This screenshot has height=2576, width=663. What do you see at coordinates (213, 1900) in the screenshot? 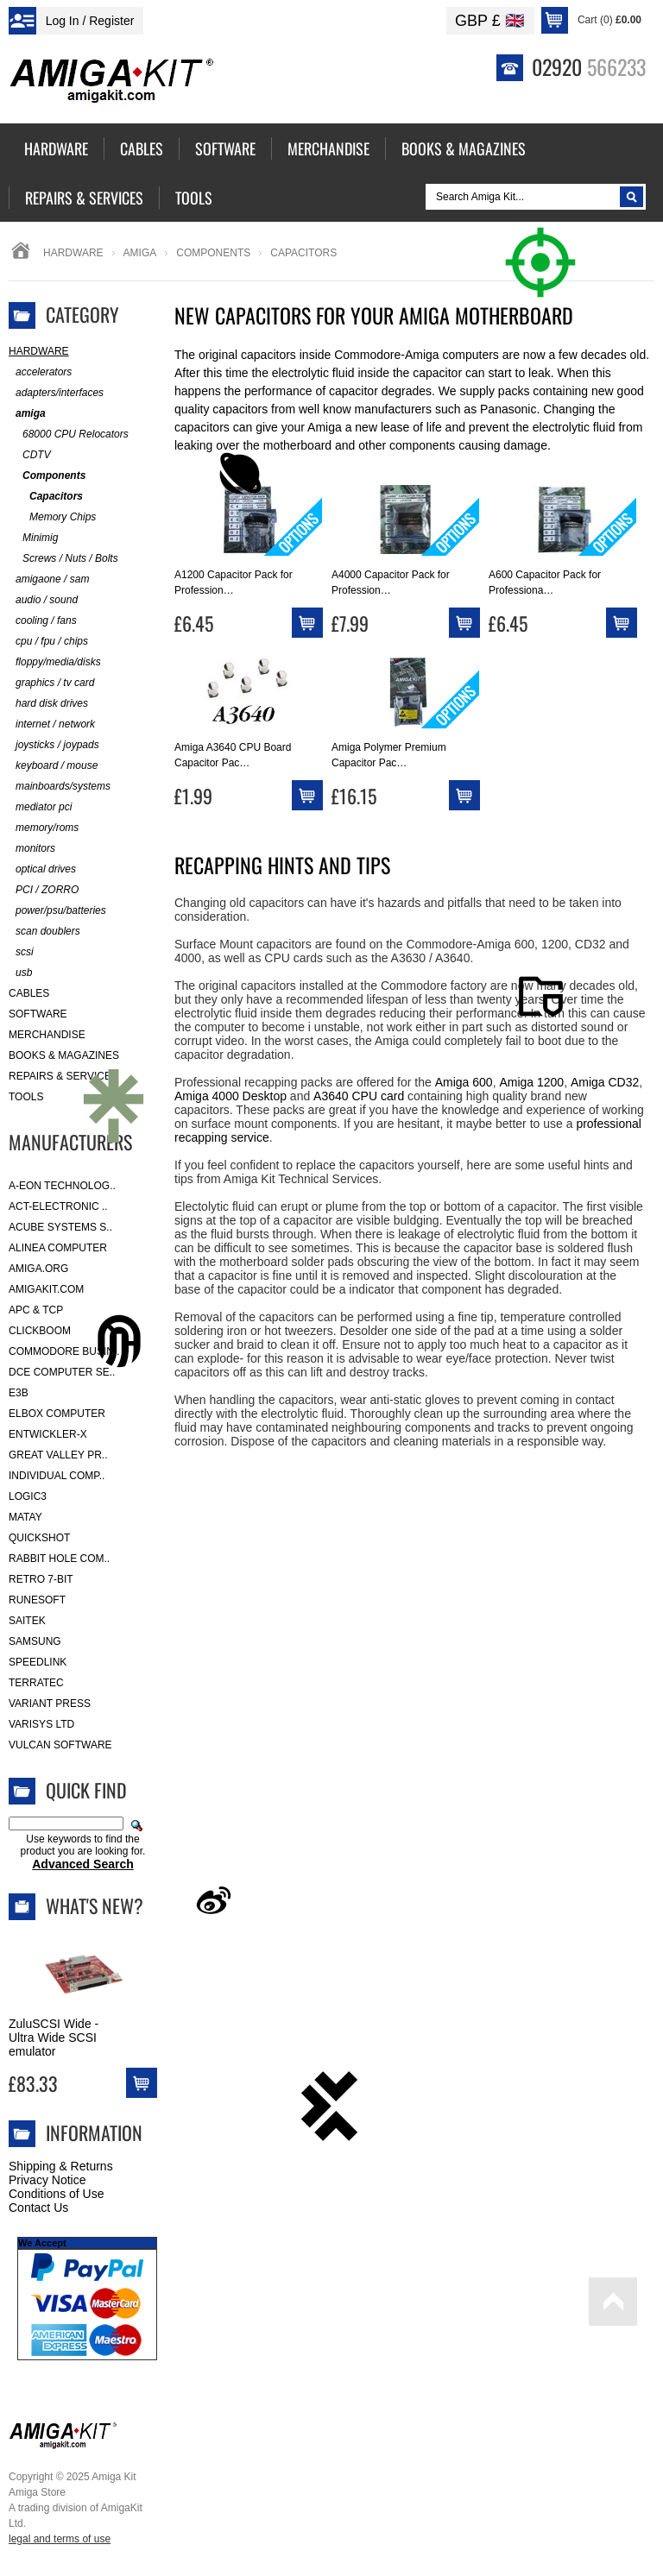
I see `open Weibo app` at bounding box center [213, 1900].